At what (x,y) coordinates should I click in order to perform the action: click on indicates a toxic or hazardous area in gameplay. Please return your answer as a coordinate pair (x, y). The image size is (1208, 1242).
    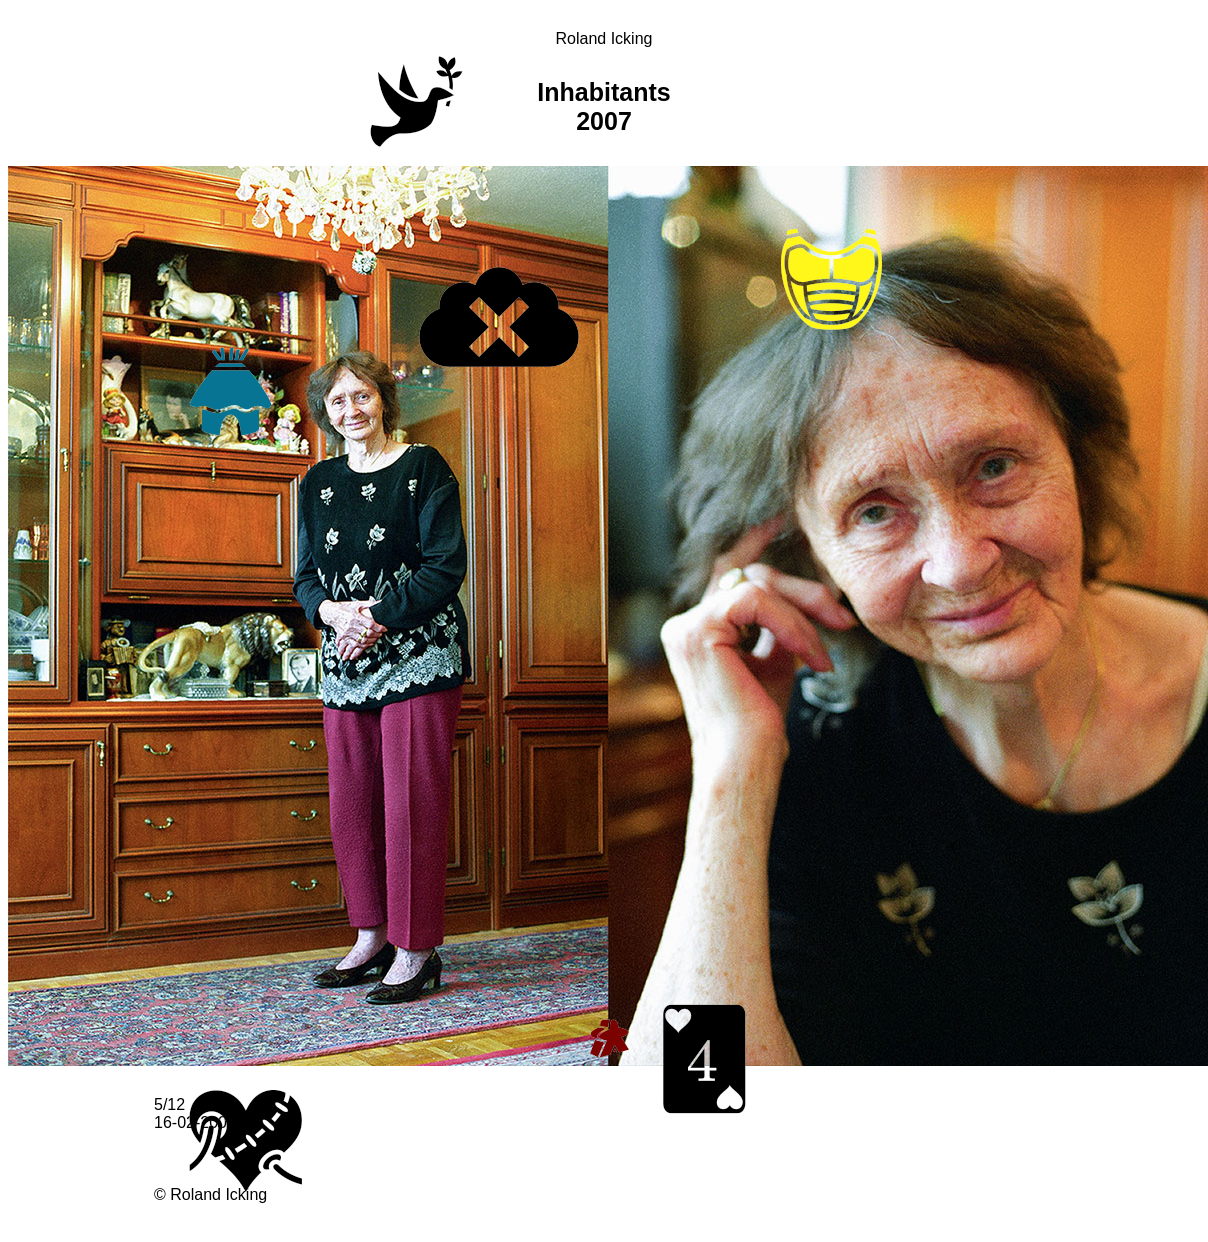
    Looking at the image, I should click on (499, 317).